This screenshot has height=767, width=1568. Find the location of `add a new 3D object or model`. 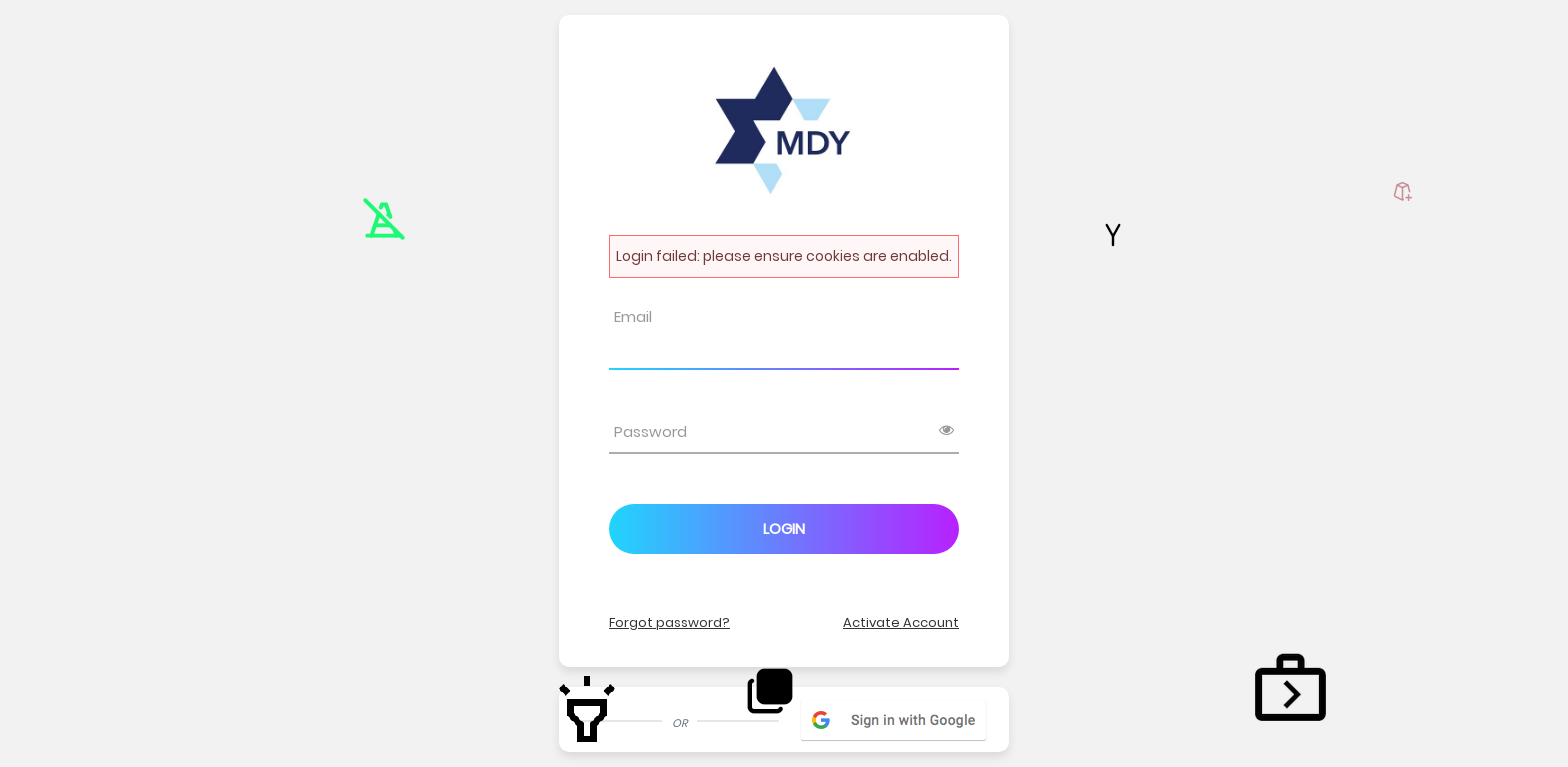

add a new 3D object or model is located at coordinates (1402, 191).